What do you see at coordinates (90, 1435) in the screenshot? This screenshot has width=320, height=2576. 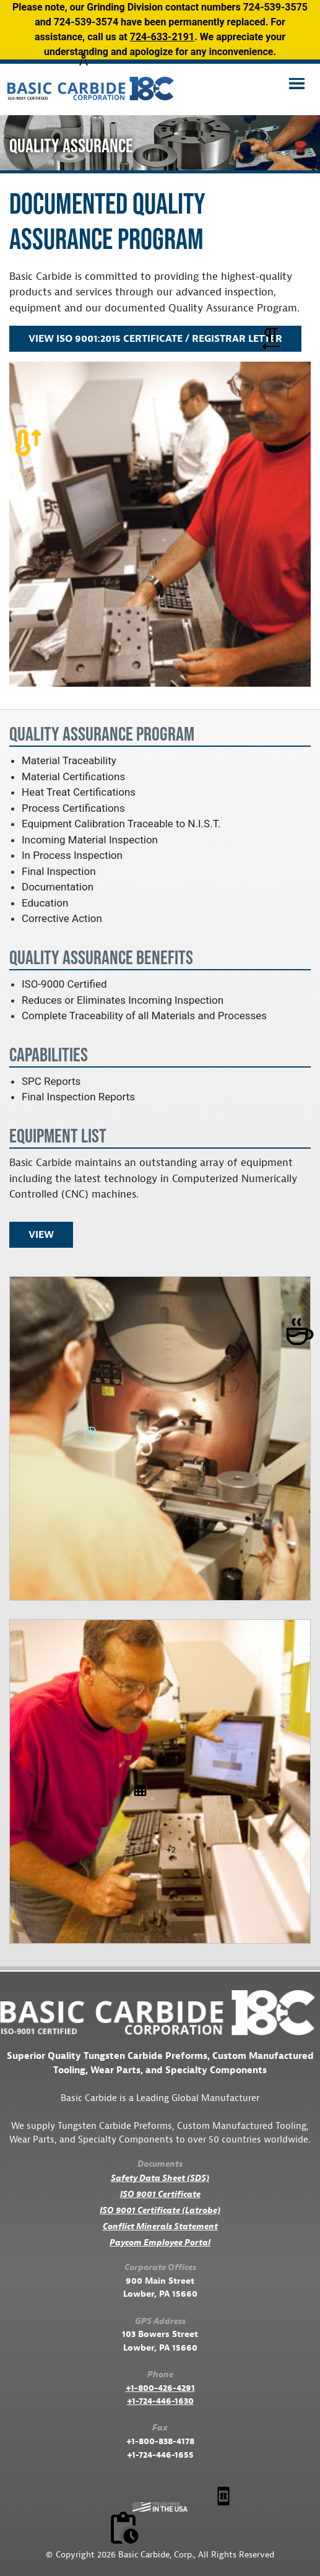 I see `adjust mouse or pointer settings` at bounding box center [90, 1435].